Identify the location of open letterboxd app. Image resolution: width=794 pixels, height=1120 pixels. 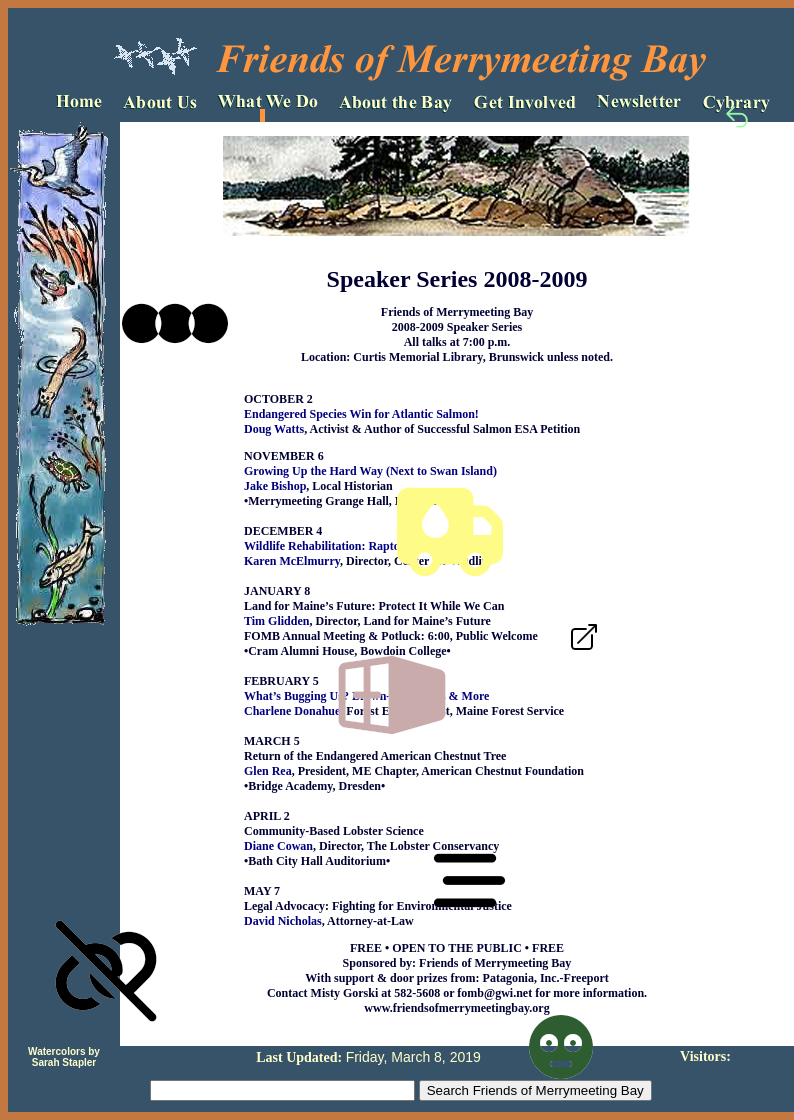
(175, 325).